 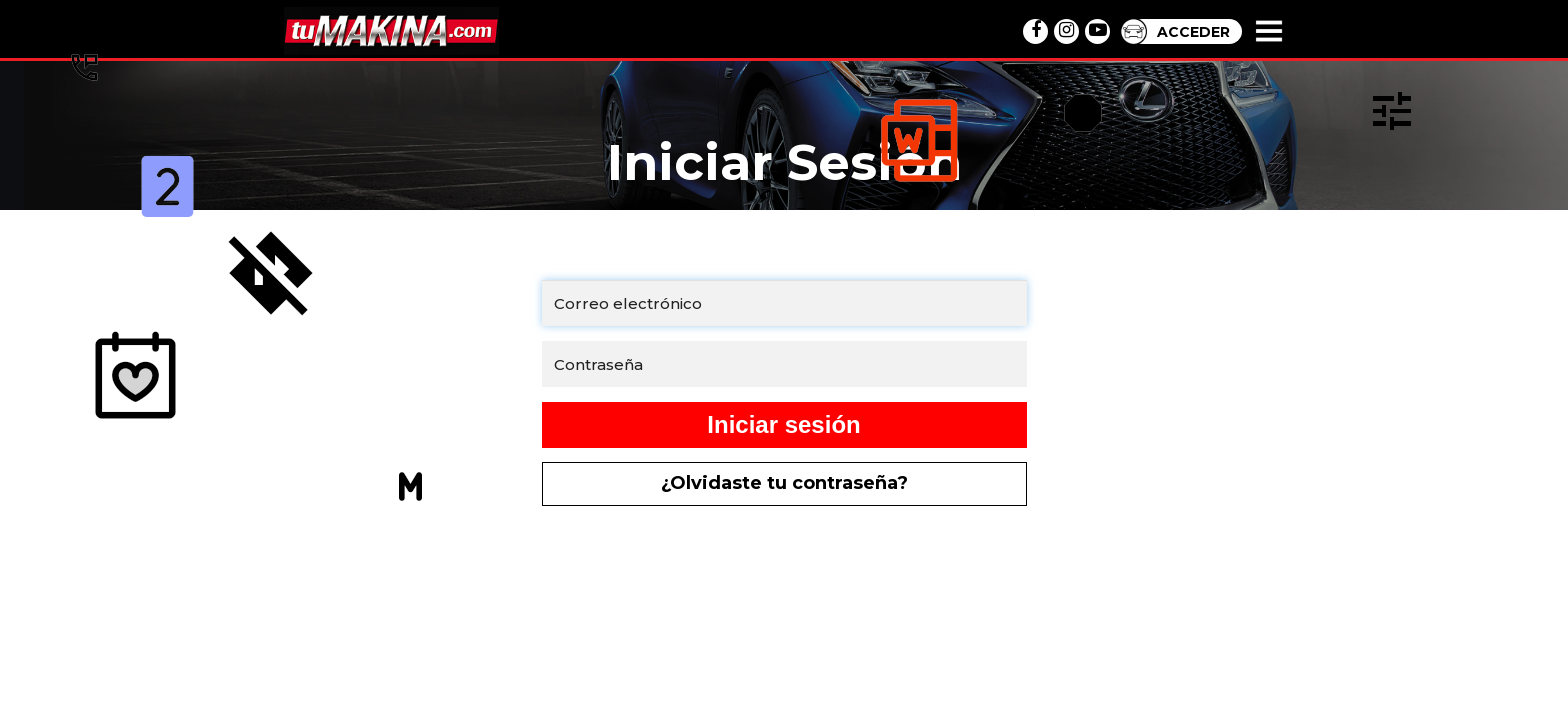 I want to click on directions are unavailable or disabled, so click(x=271, y=273).